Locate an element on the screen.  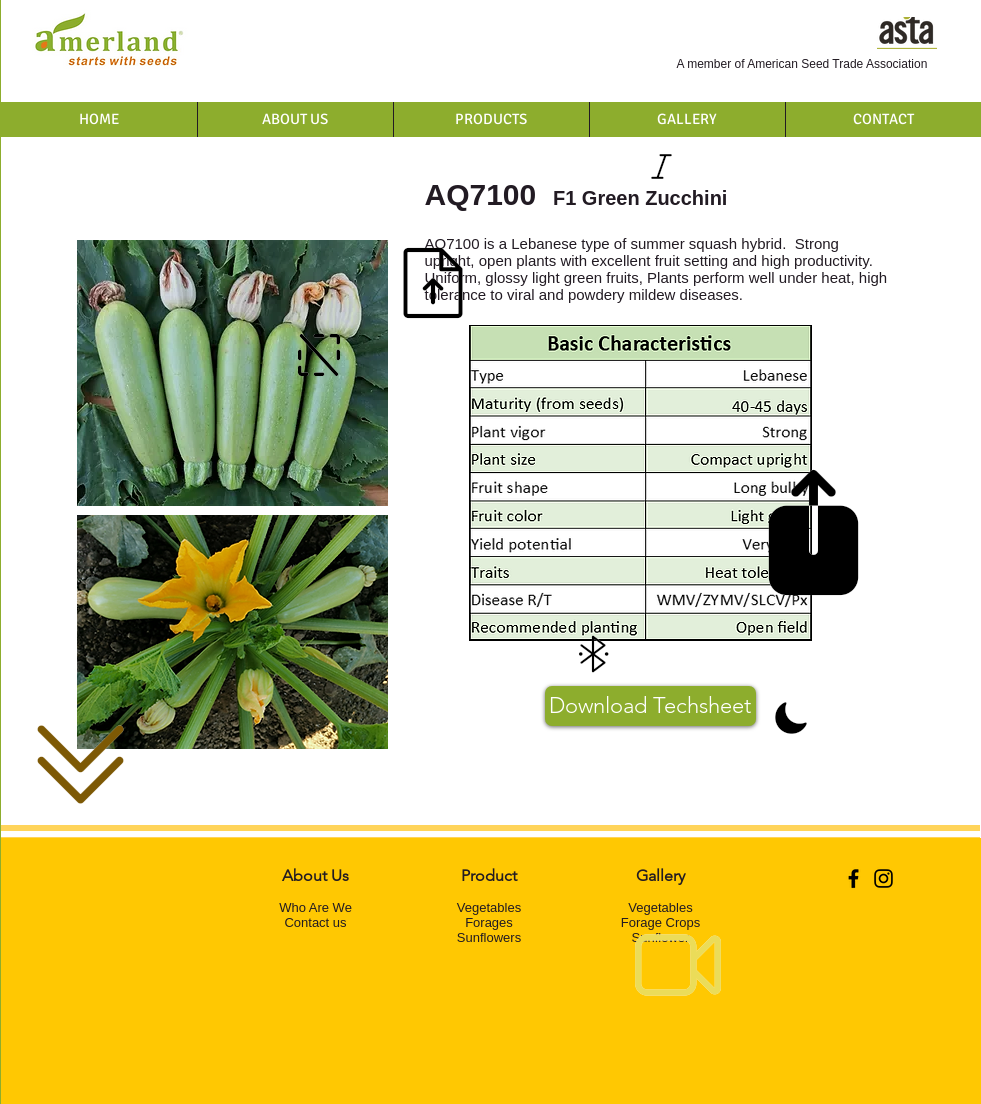
upload a file is located at coordinates (433, 283).